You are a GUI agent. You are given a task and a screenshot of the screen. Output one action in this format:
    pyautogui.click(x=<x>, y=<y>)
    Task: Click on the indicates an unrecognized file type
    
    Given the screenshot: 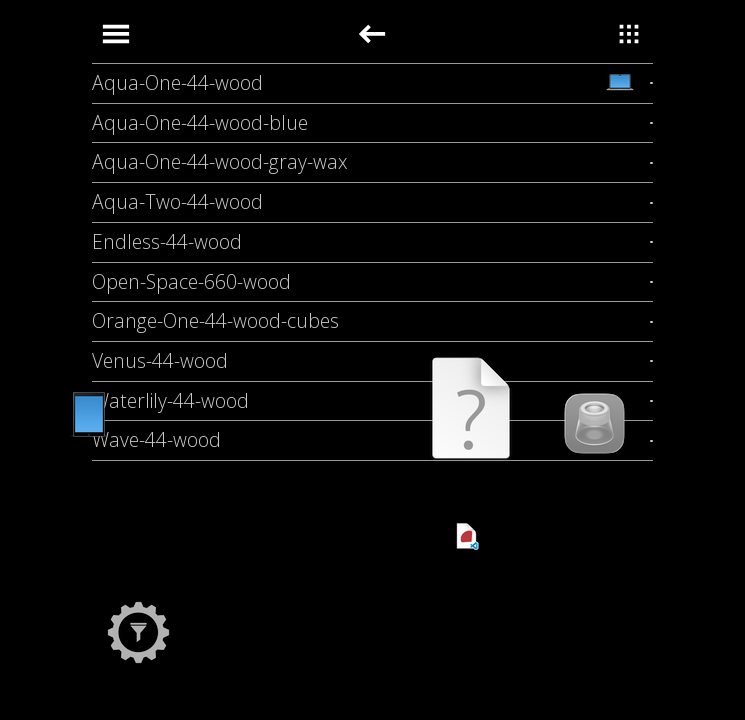 What is the action you would take?
    pyautogui.click(x=471, y=410)
    